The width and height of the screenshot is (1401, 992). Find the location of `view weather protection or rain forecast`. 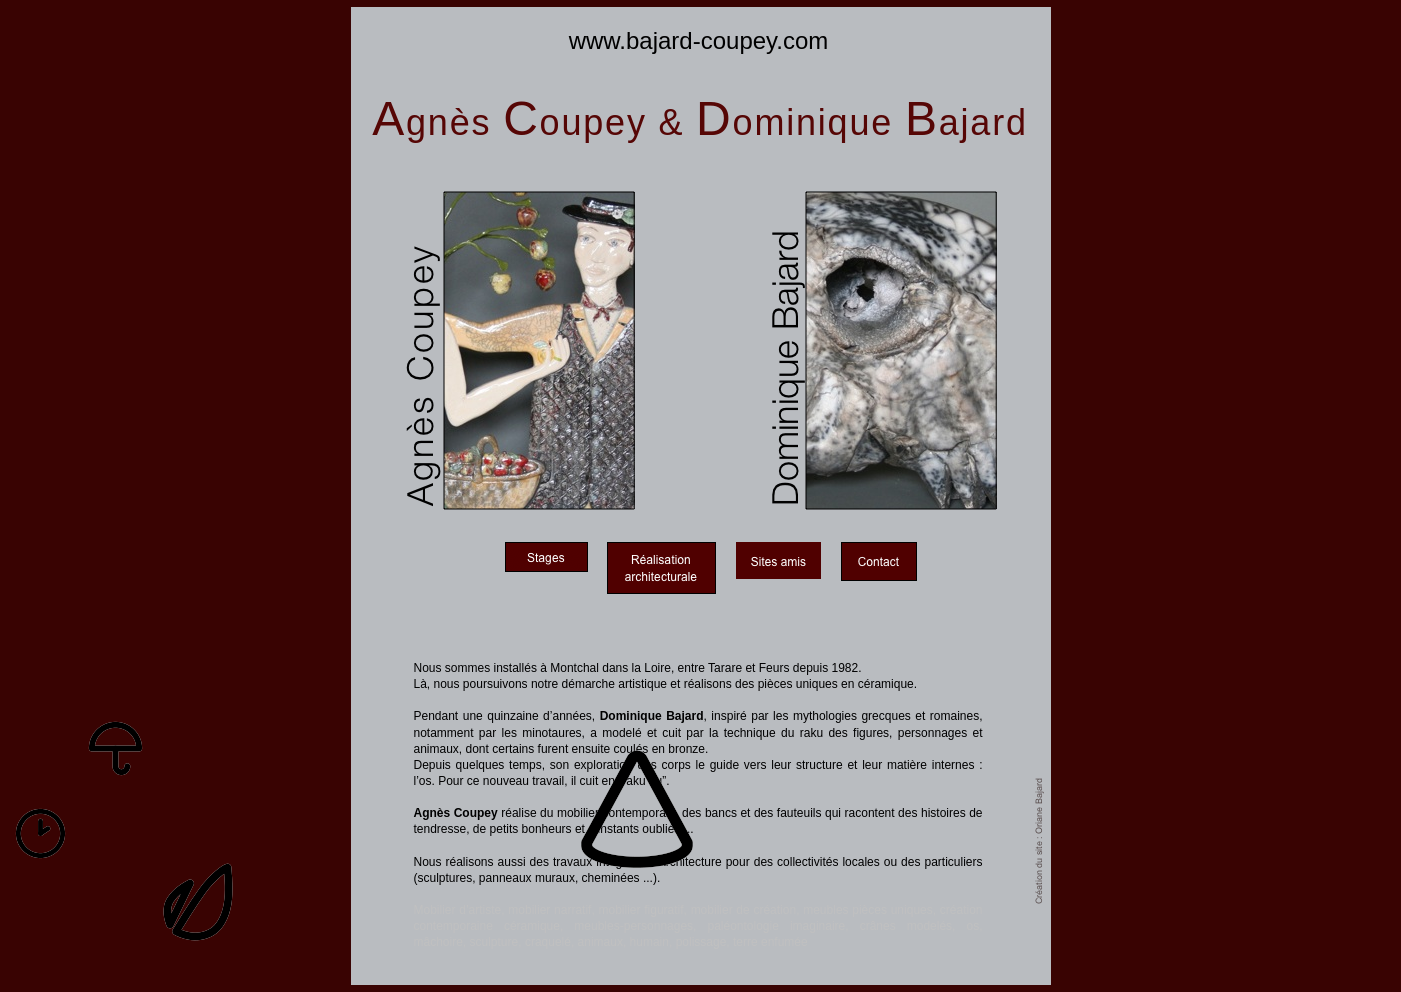

view weather protection or rain forecast is located at coordinates (115, 748).